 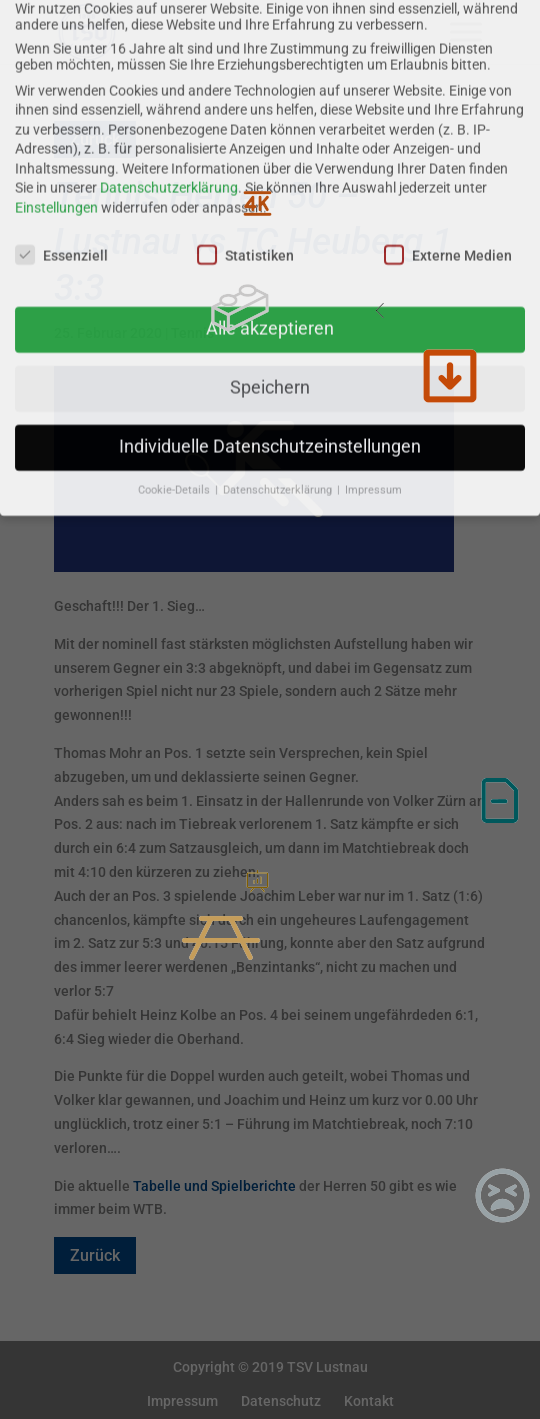 I want to click on indicates 4K video resolution available, so click(x=257, y=203).